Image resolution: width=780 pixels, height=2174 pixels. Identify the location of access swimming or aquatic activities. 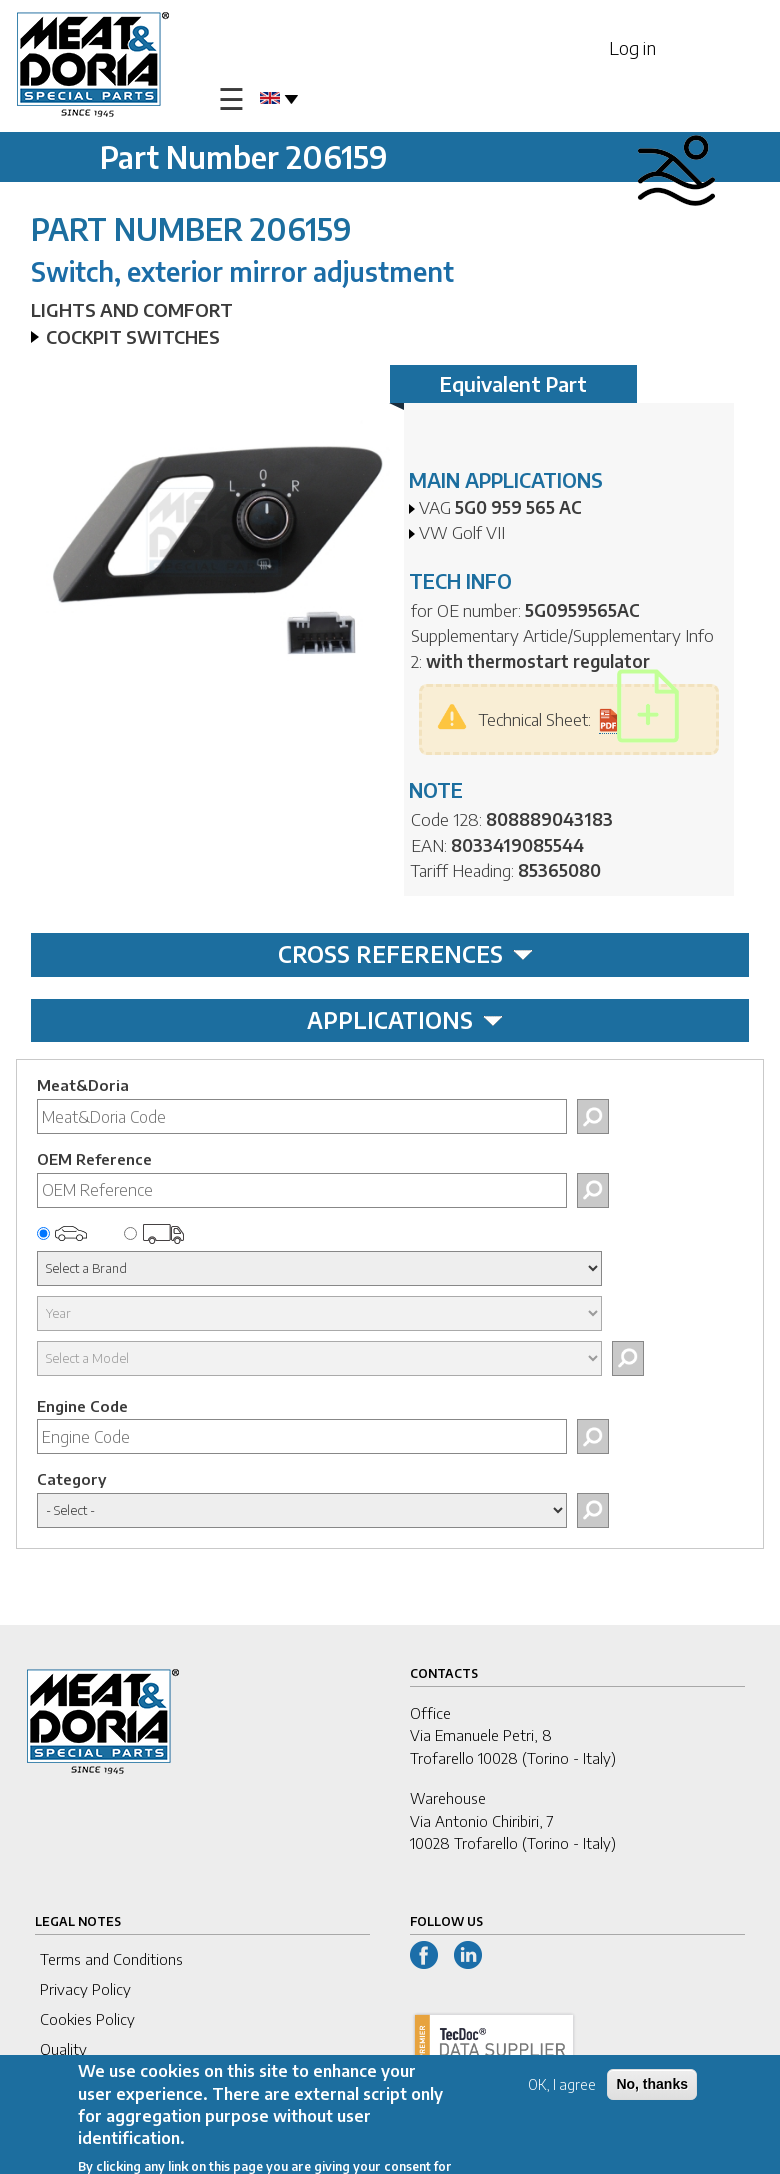
(676, 170).